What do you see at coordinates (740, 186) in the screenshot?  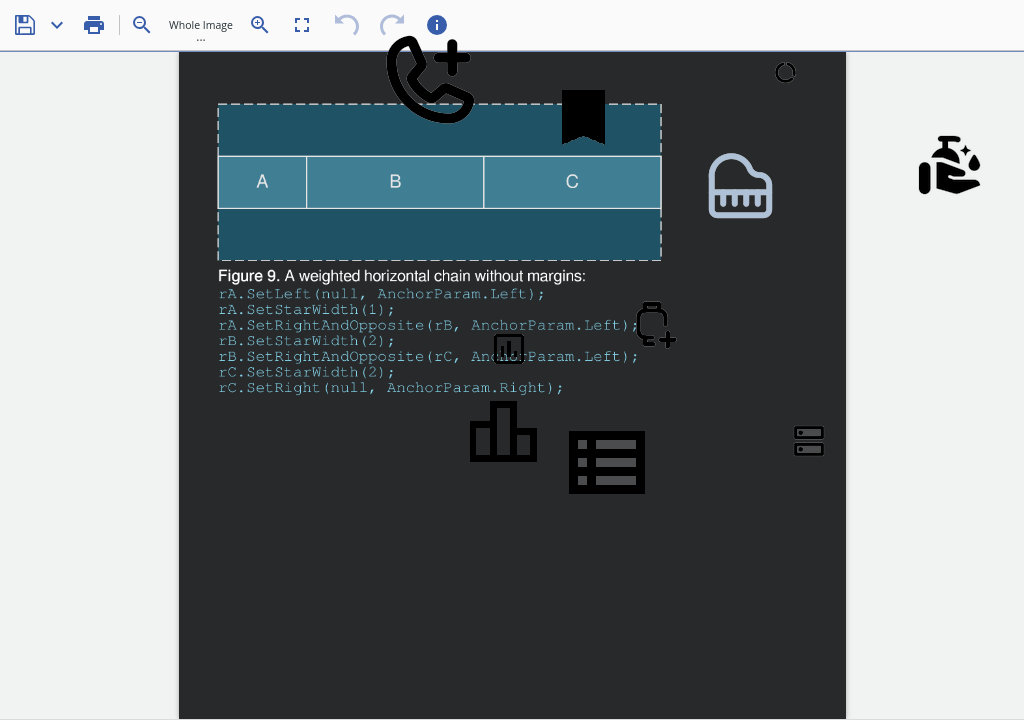 I see `access piano or keyboard instrument` at bounding box center [740, 186].